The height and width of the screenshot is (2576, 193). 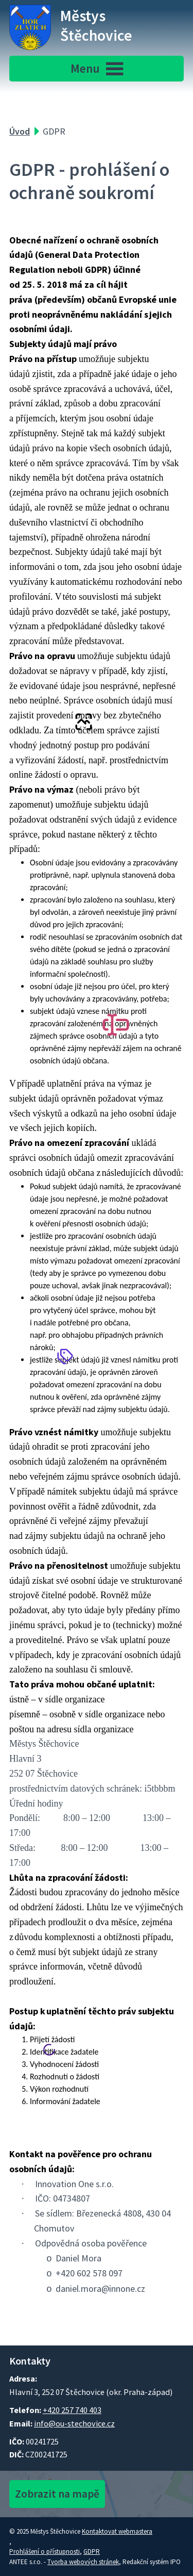 I want to click on tap to enter text in this field, so click(x=116, y=1025).